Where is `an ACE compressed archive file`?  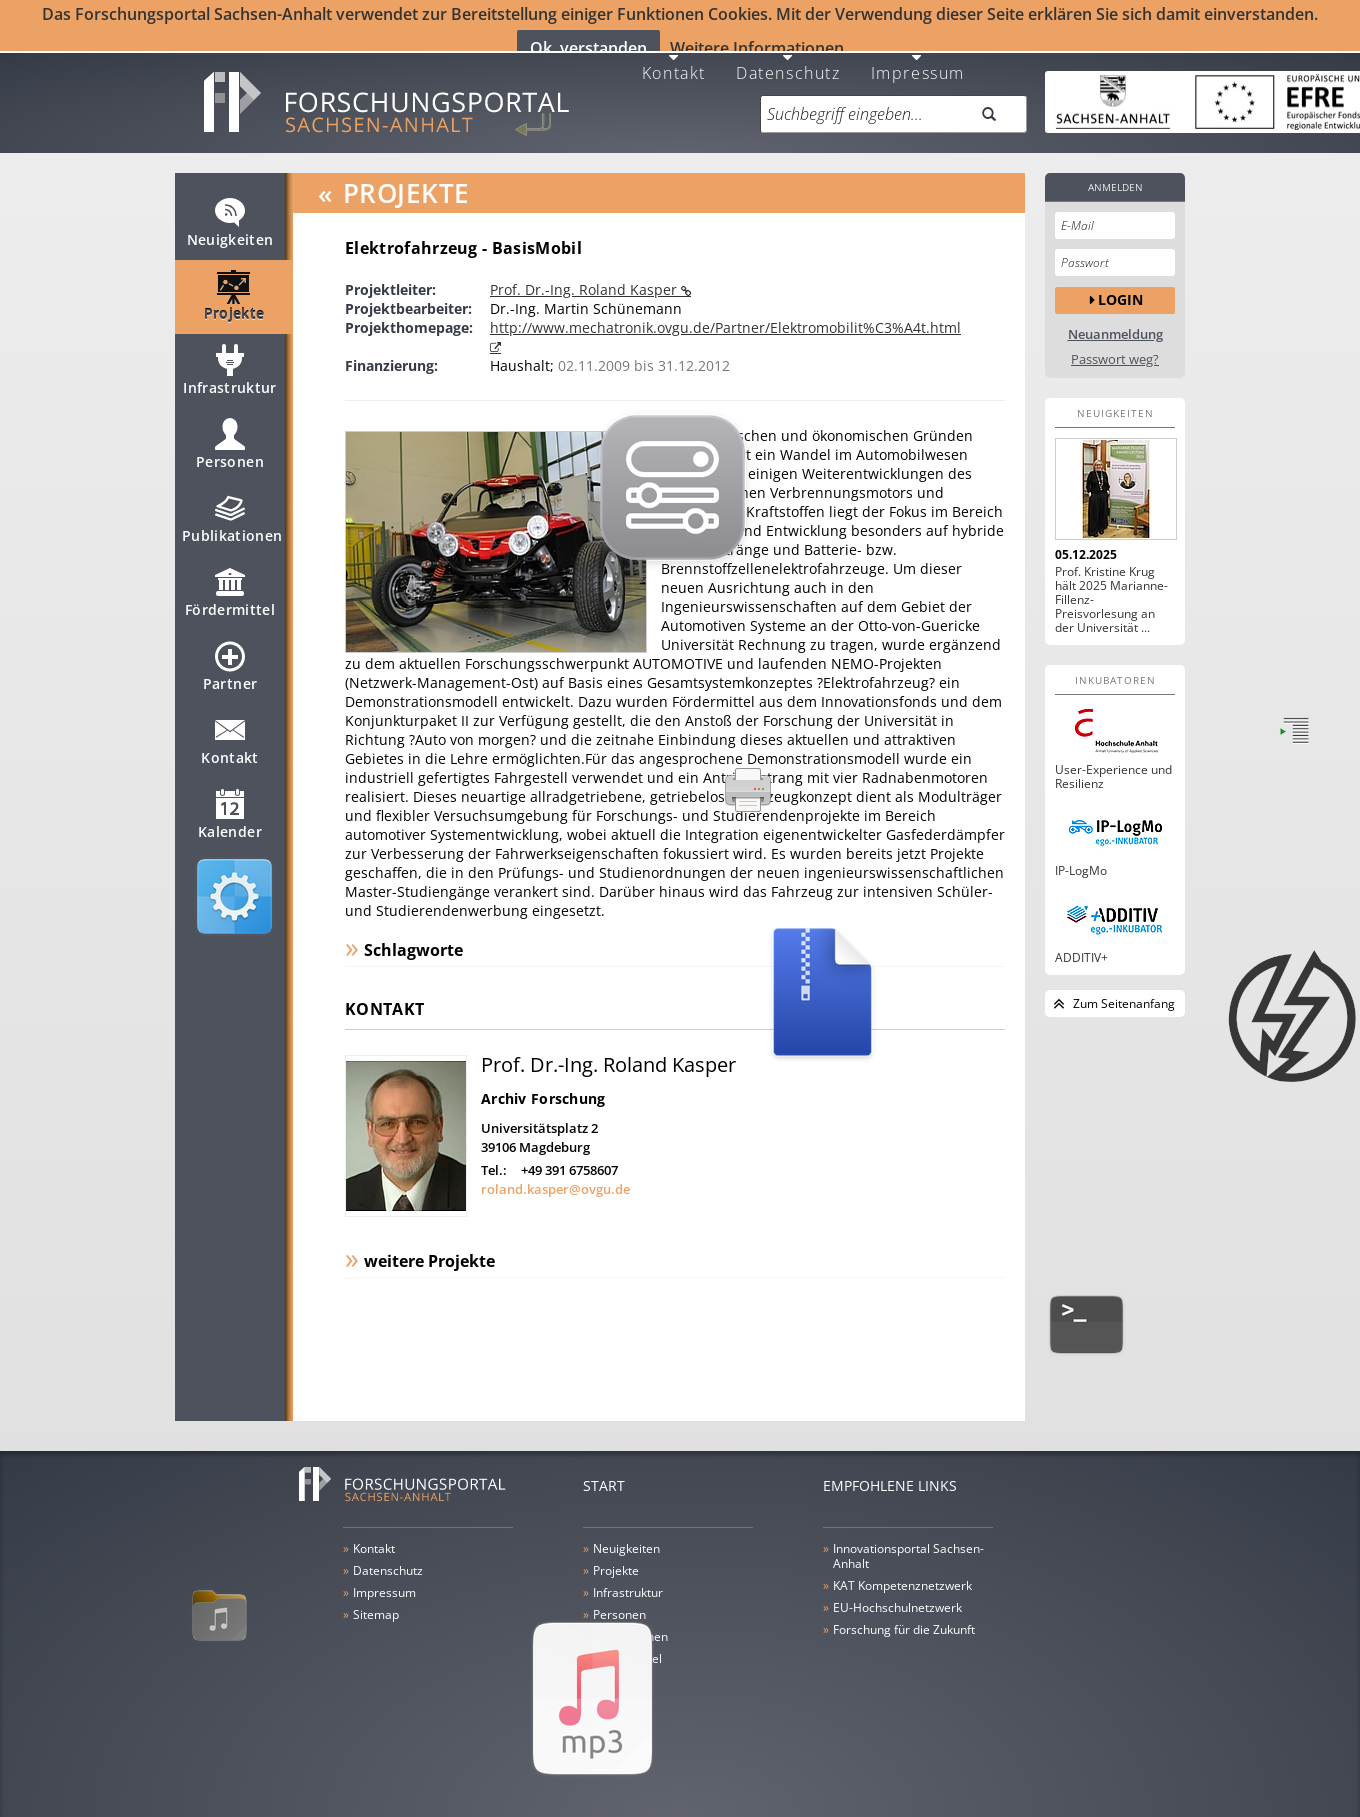 an ACE compressed archive file is located at coordinates (822, 994).